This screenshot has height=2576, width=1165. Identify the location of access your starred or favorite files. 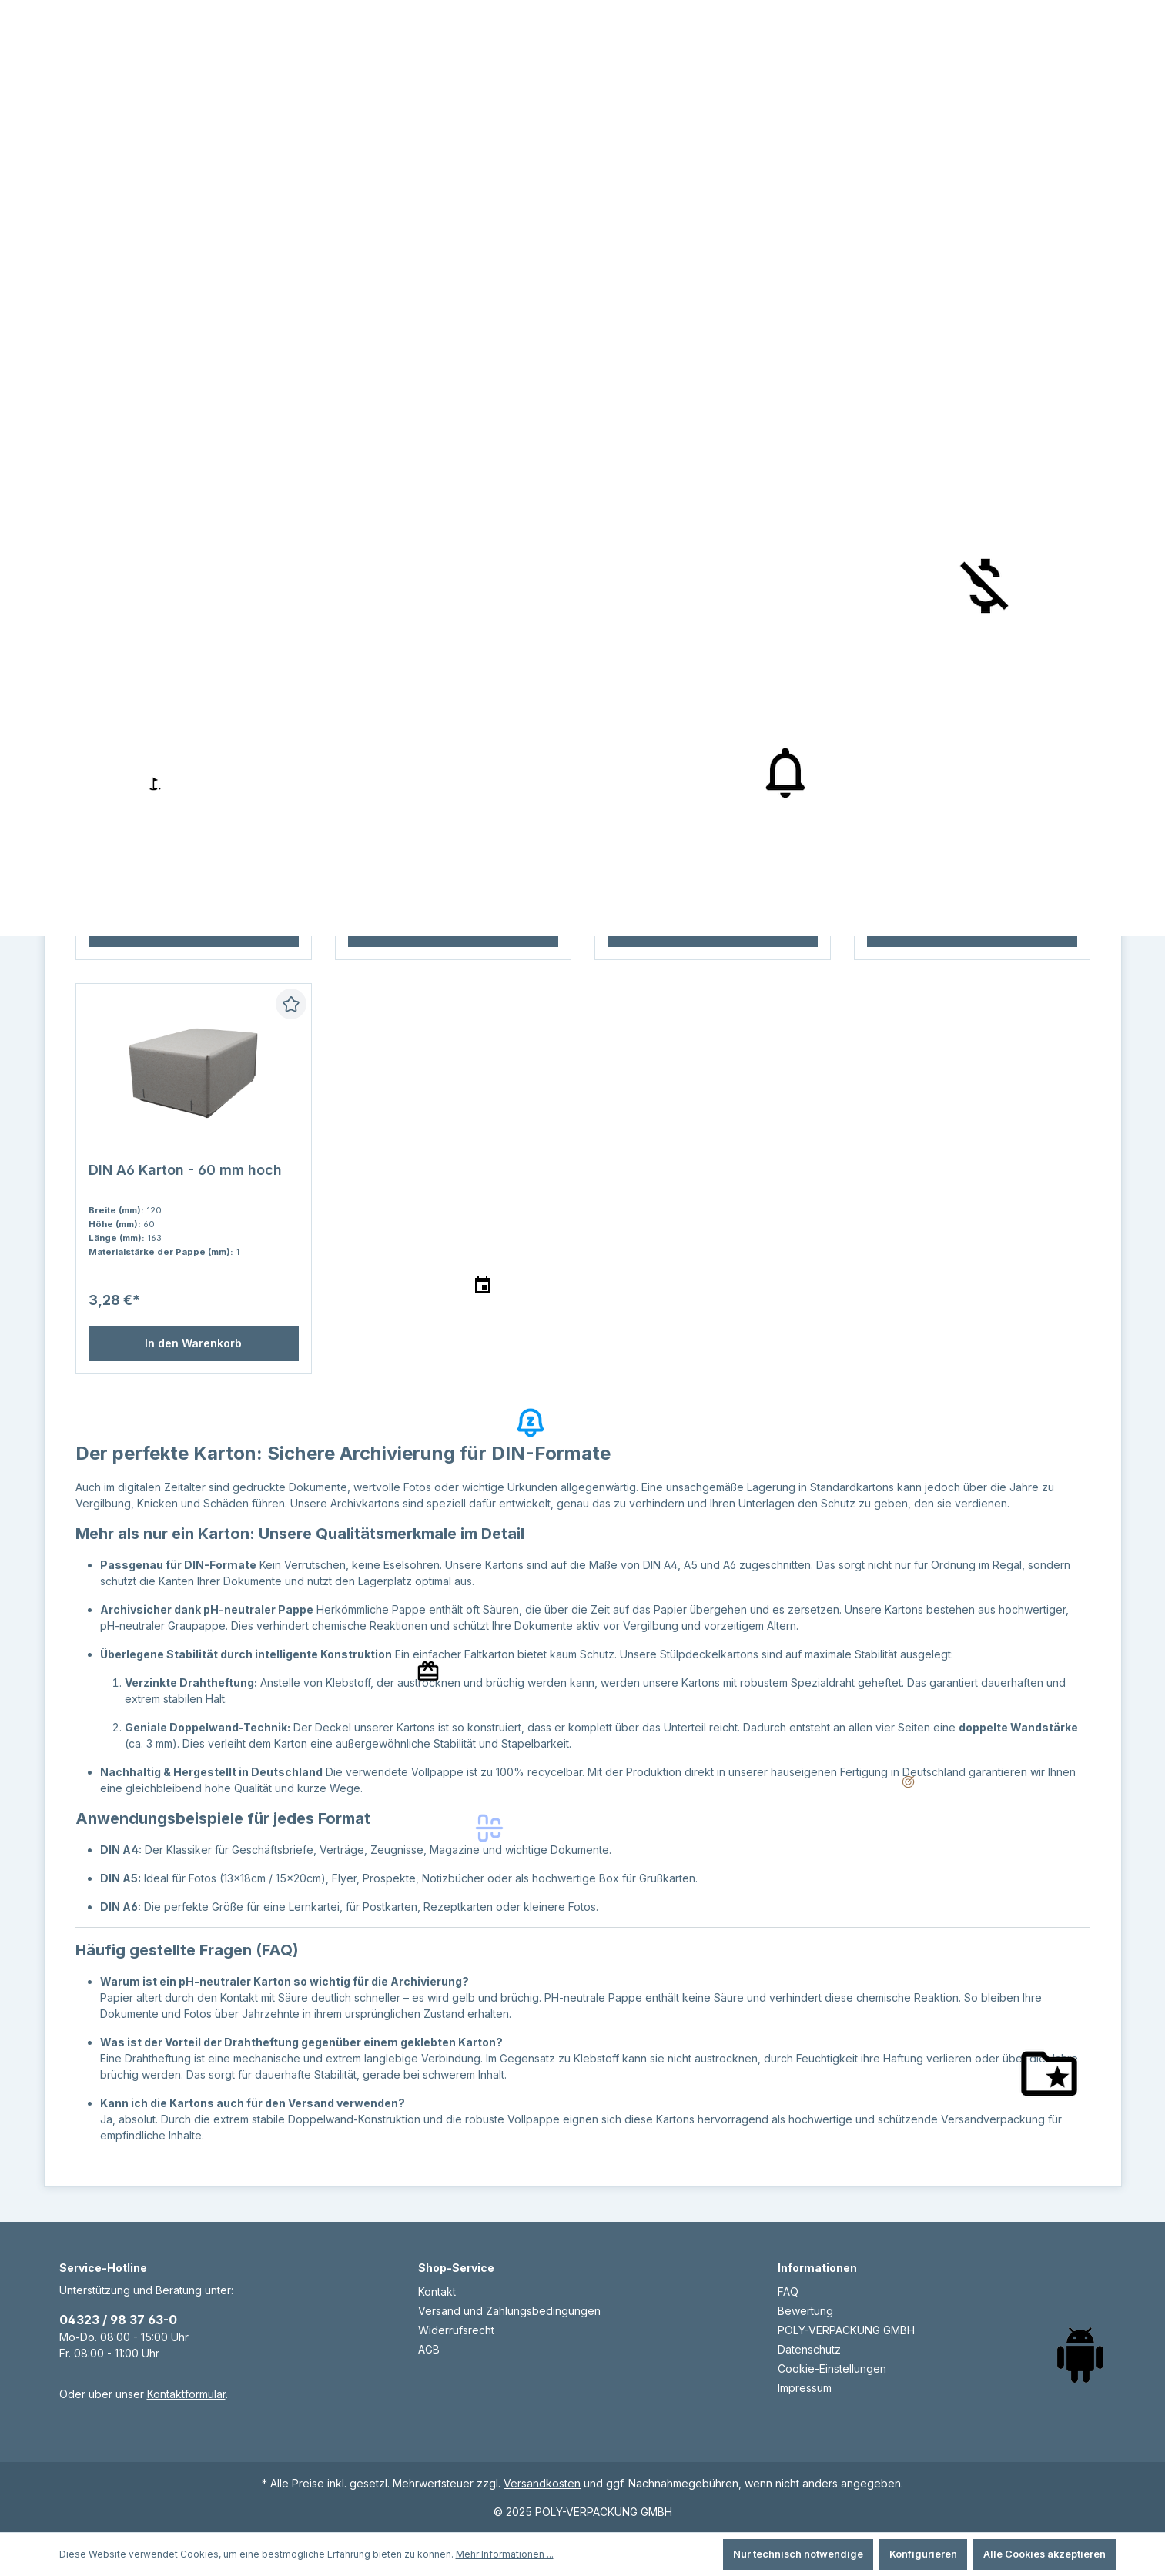
(1049, 2073).